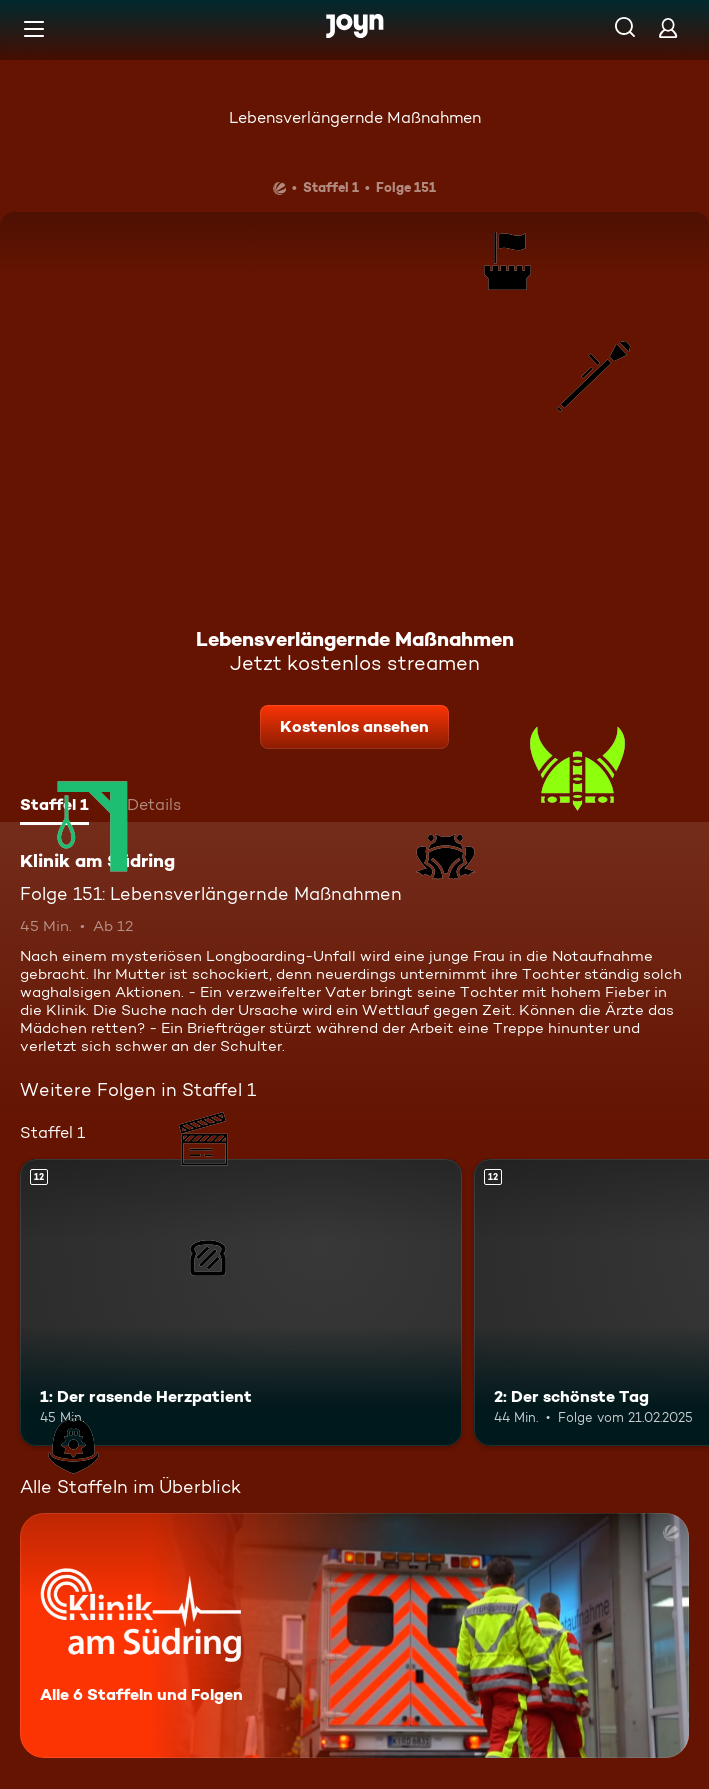 The height and width of the screenshot is (1789, 709). What do you see at coordinates (208, 1258) in the screenshot?
I see `toast or burn food item in a cooking game` at bounding box center [208, 1258].